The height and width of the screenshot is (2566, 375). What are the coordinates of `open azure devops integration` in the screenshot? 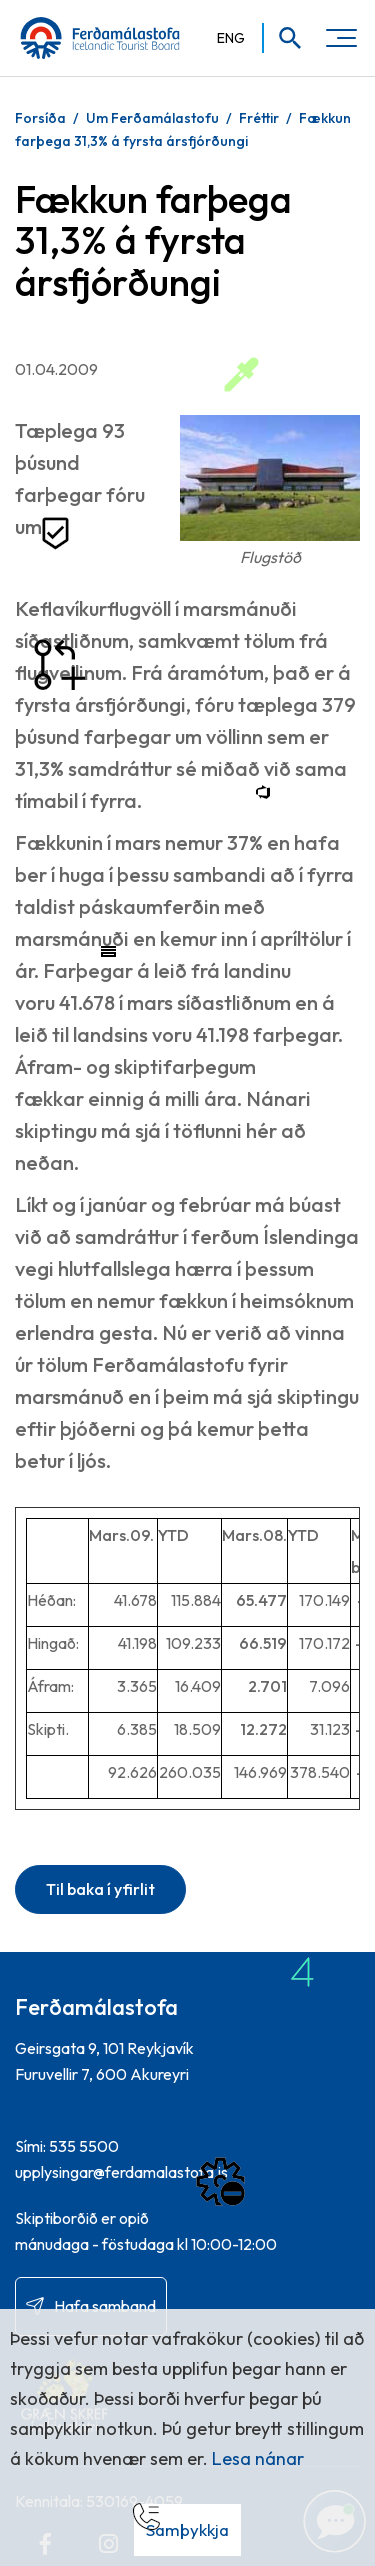 It's located at (263, 792).